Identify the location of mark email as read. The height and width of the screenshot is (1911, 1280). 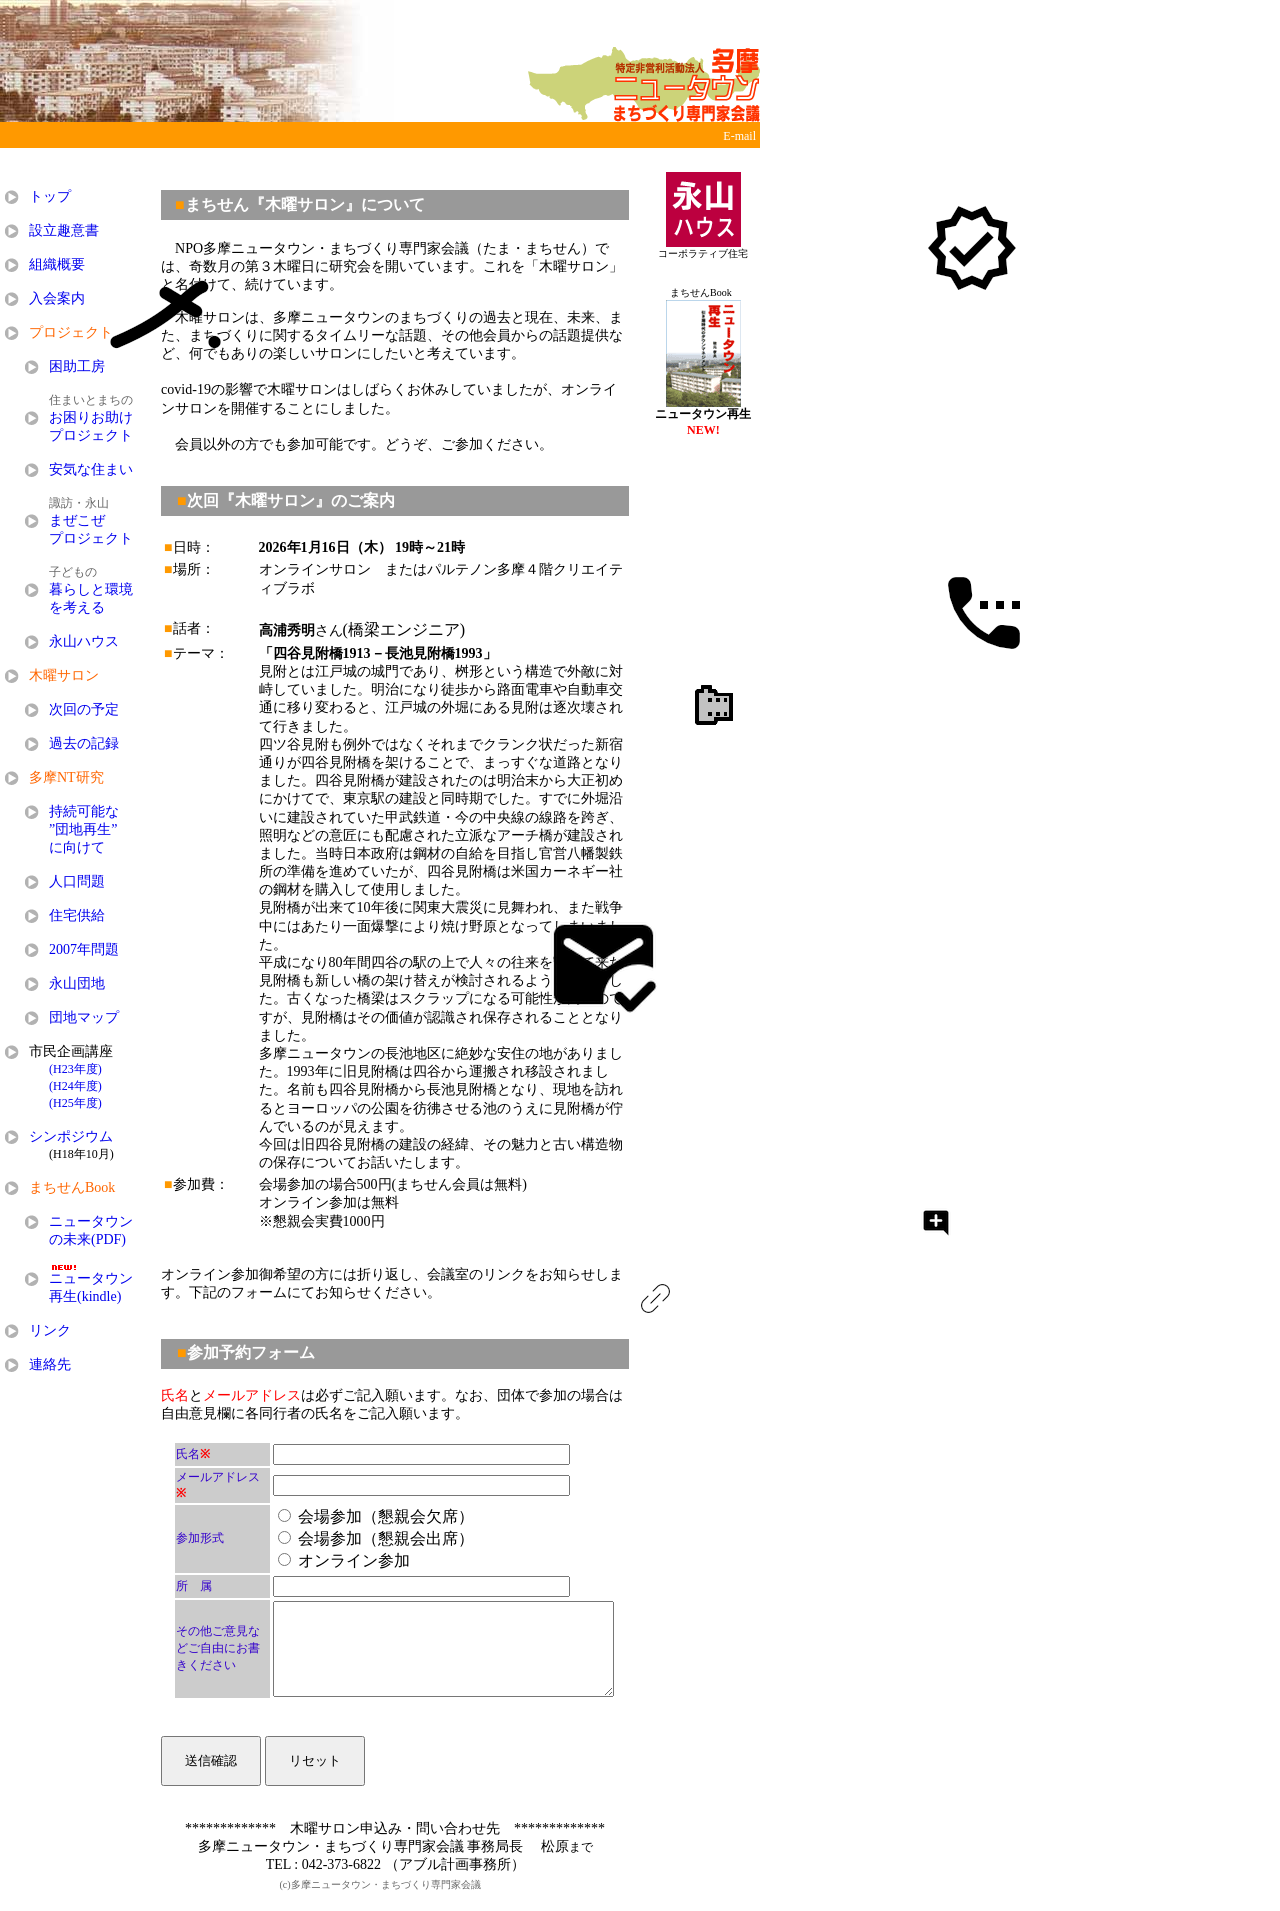
(603, 964).